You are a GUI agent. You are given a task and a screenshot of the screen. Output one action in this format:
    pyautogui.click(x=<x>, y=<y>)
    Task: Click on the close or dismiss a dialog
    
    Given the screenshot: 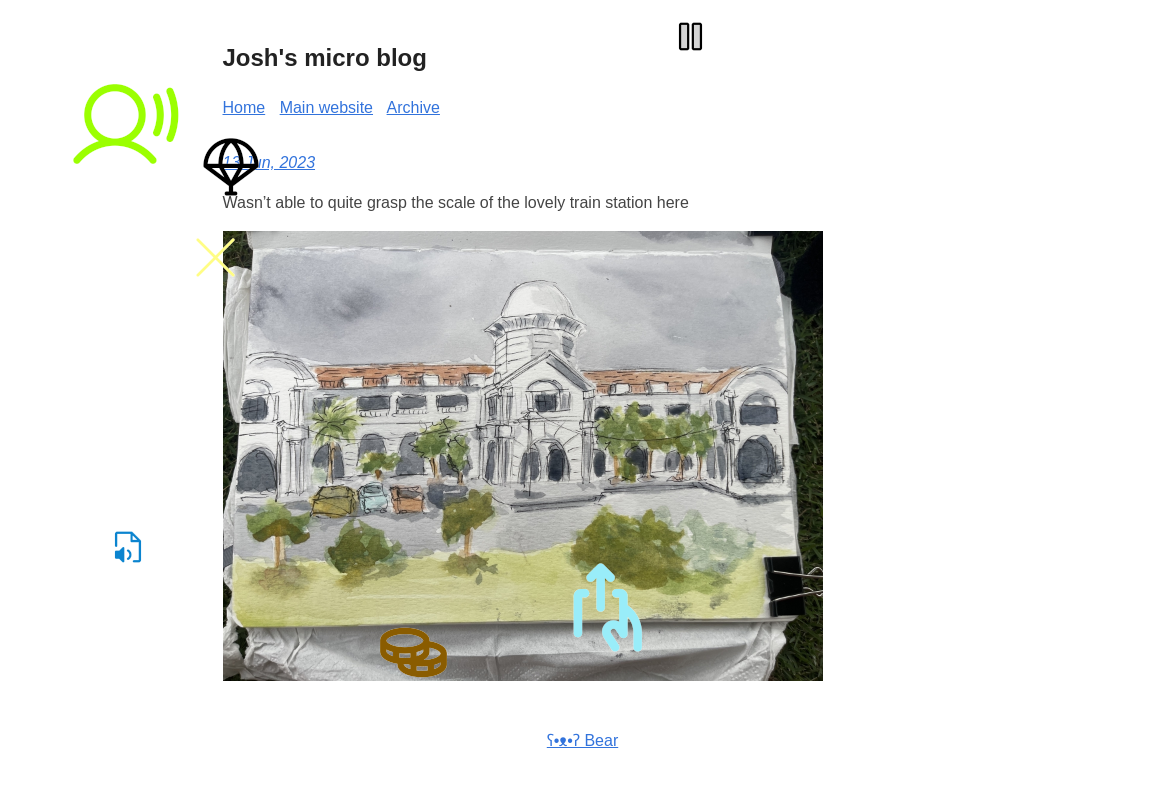 What is the action you would take?
    pyautogui.click(x=215, y=257)
    